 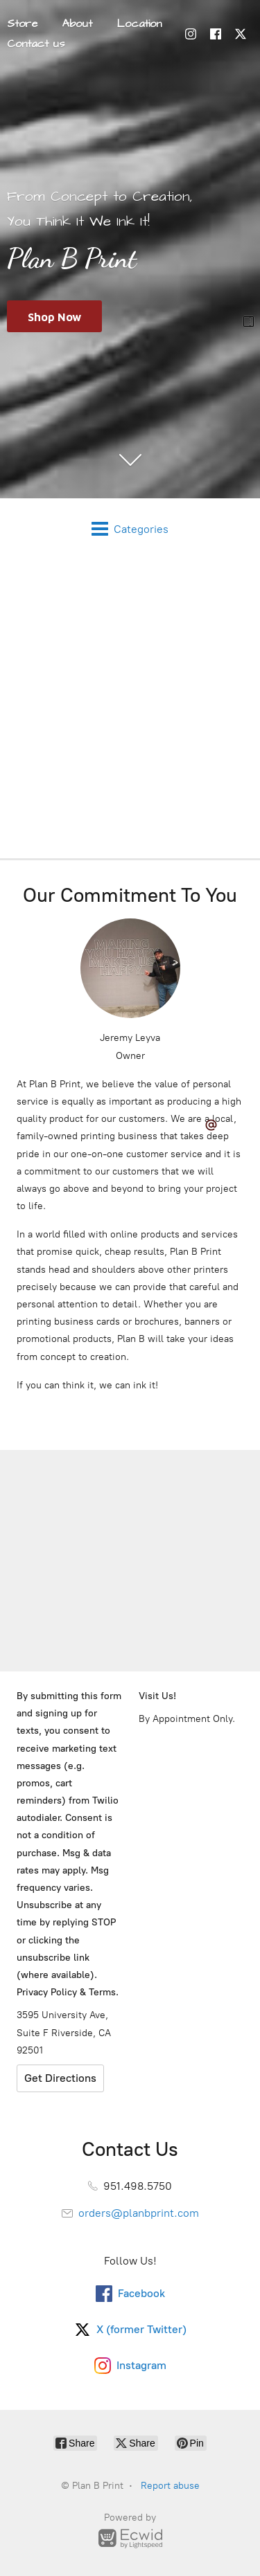 What do you see at coordinates (248, 321) in the screenshot?
I see `toggle optional right sidebar panel` at bounding box center [248, 321].